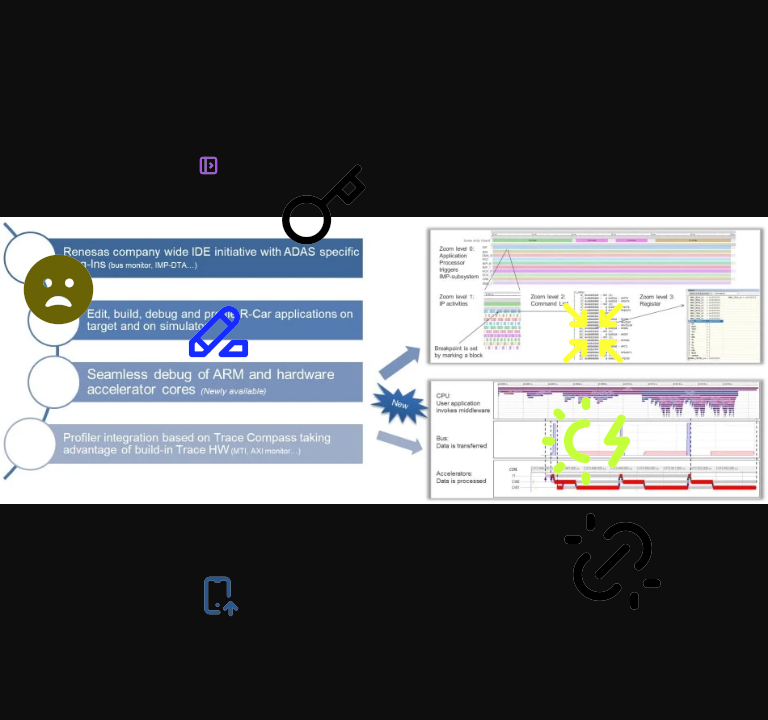 This screenshot has width=768, height=720. I want to click on submit negative feedback or rating, so click(58, 289).